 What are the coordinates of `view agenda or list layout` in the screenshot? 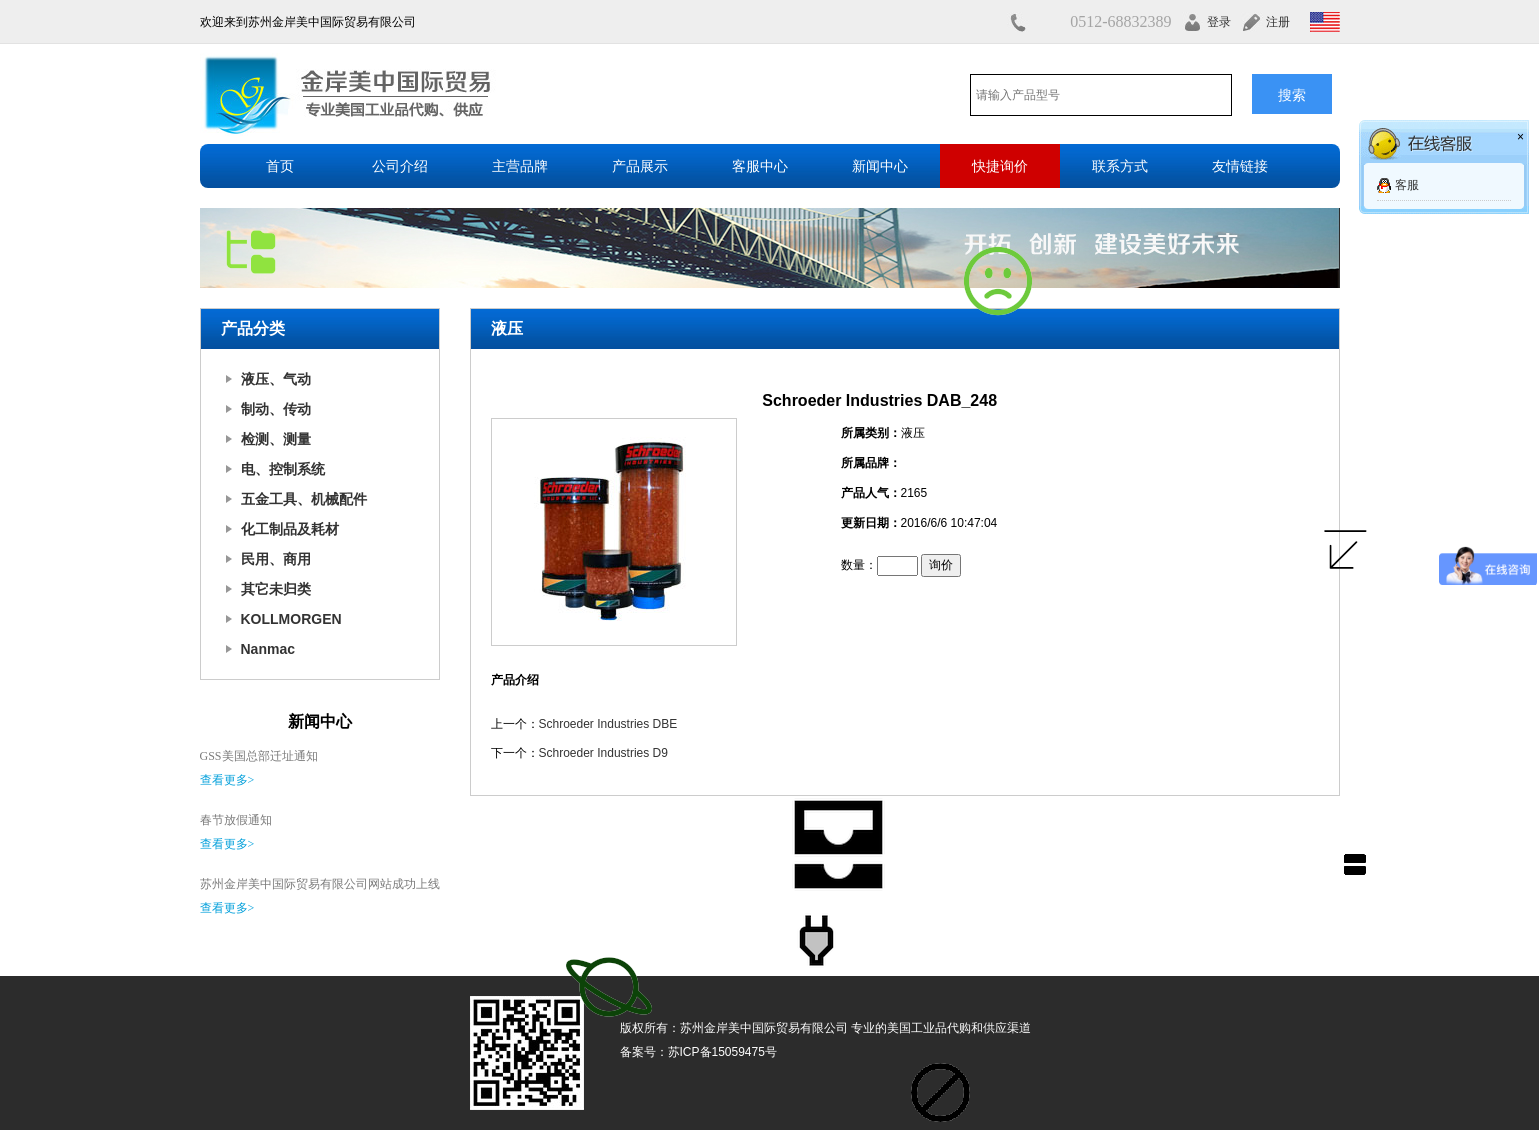 It's located at (1355, 864).